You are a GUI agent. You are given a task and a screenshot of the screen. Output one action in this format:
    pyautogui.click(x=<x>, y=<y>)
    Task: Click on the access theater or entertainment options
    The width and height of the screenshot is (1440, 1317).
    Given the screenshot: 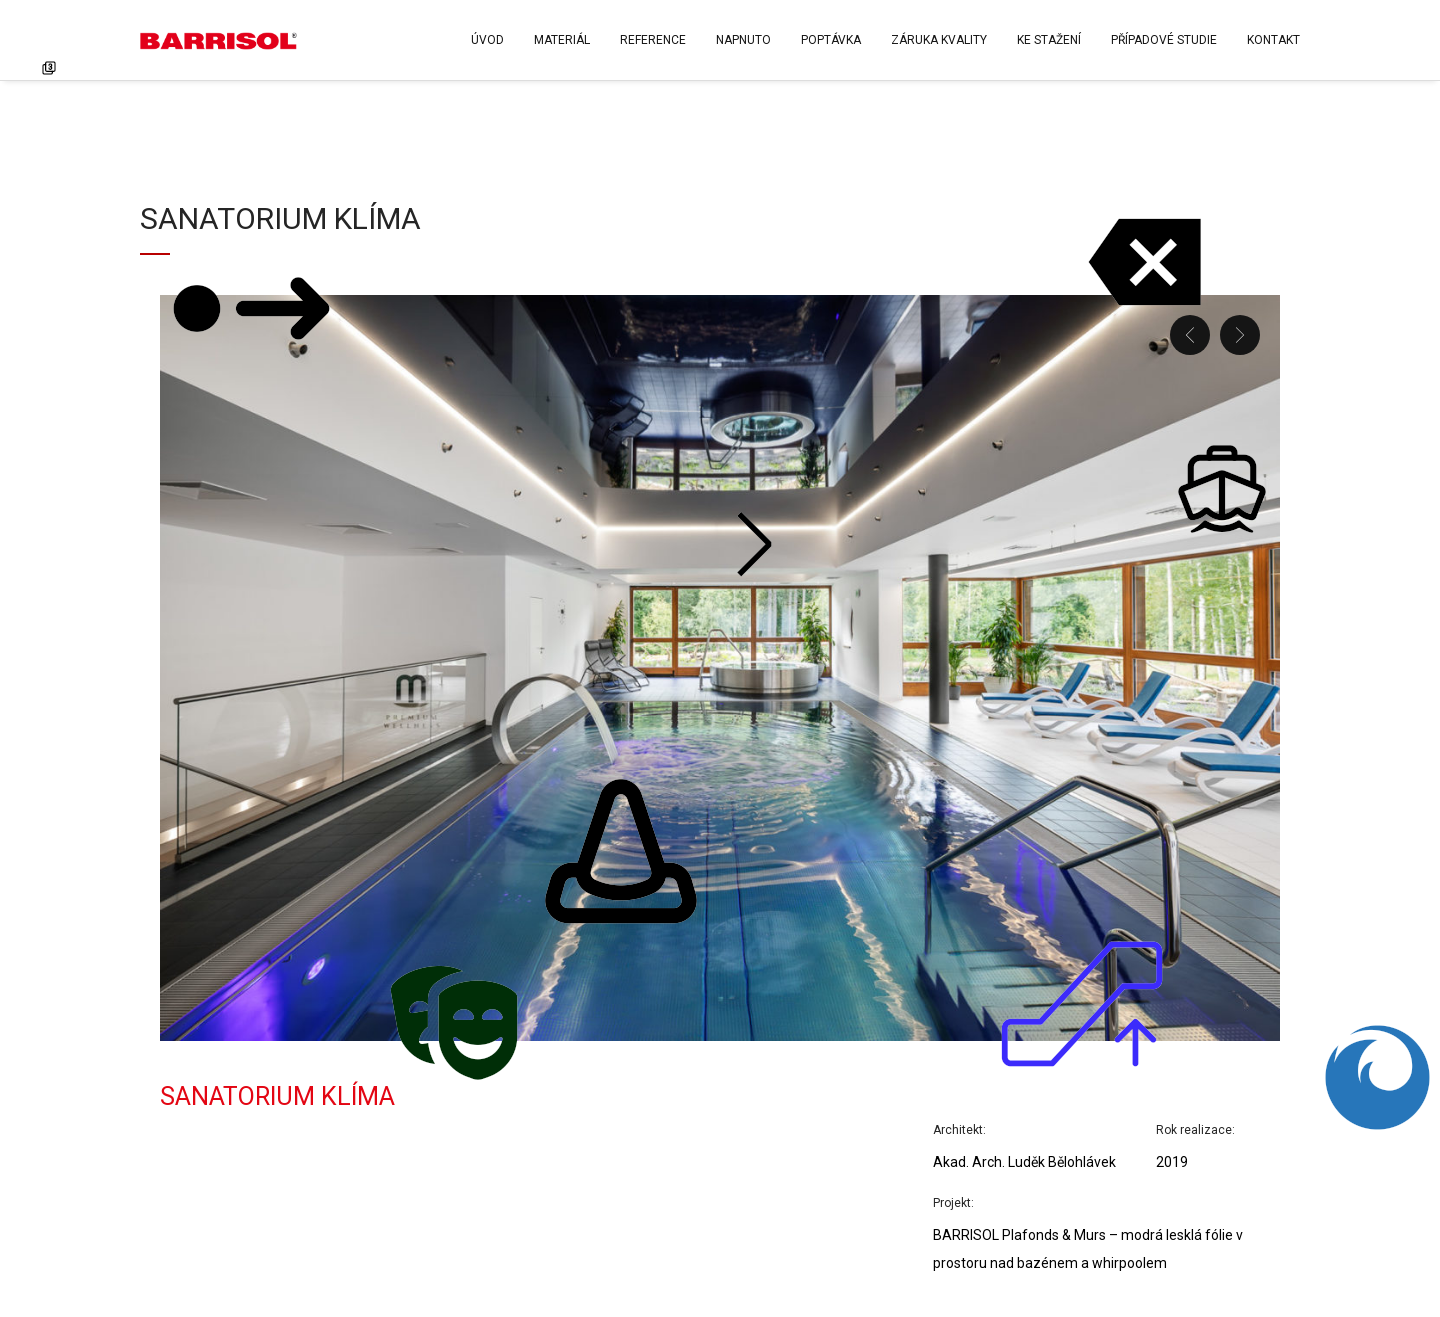 What is the action you would take?
    pyautogui.click(x=456, y=1023)
    